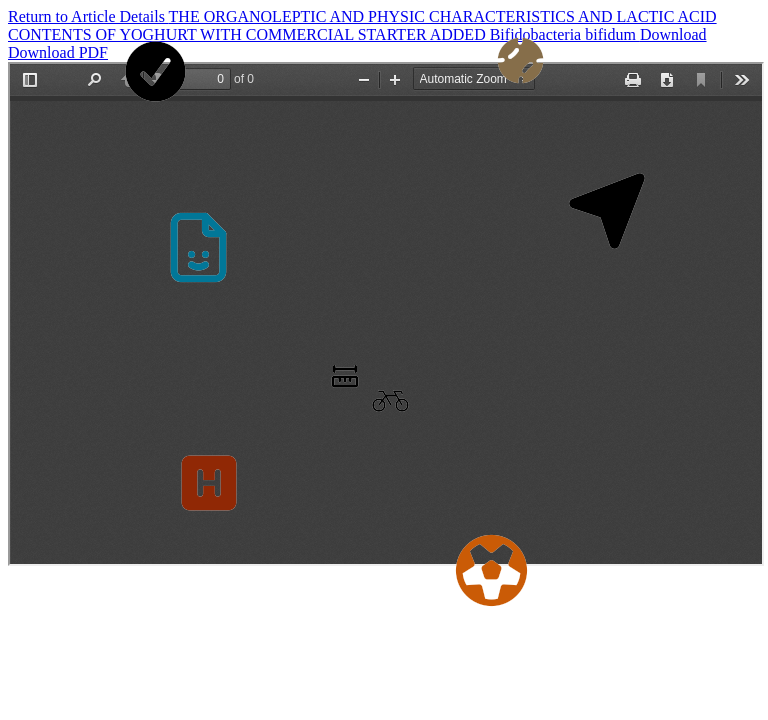  What do you see at coordinates (390, 400) in the screenshot?
I see `access bike rental or cycling options` at bounding box center [390, 400].